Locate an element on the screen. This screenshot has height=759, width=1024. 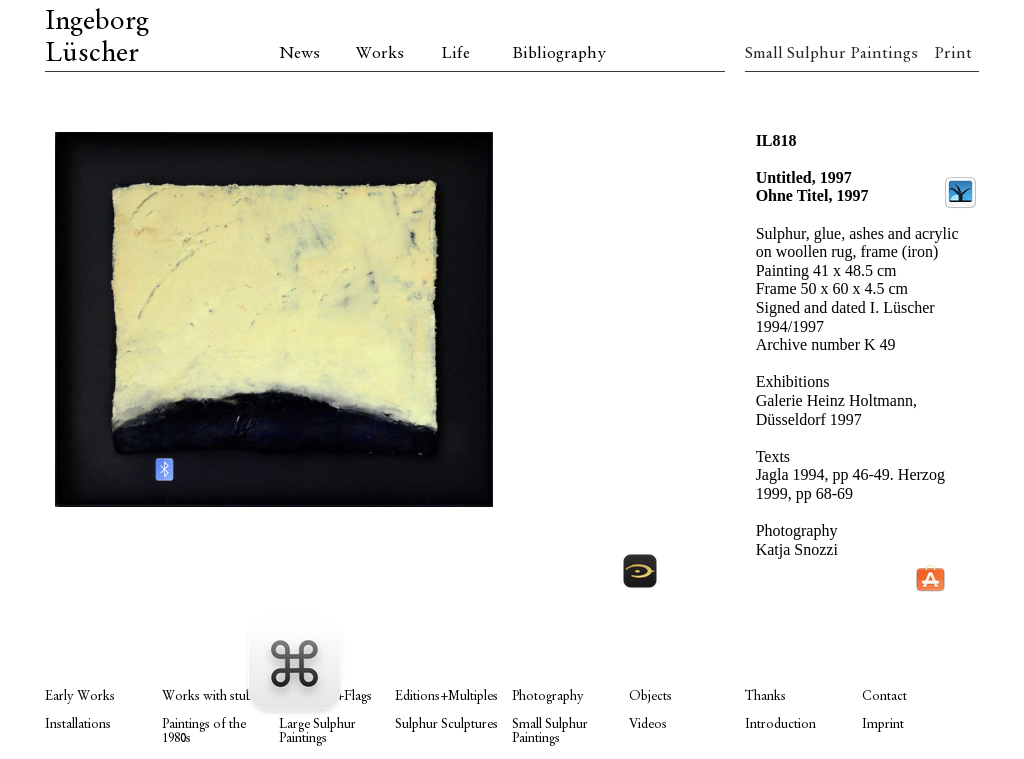
open shotwell photo manager is located at coordinates (960, 192).